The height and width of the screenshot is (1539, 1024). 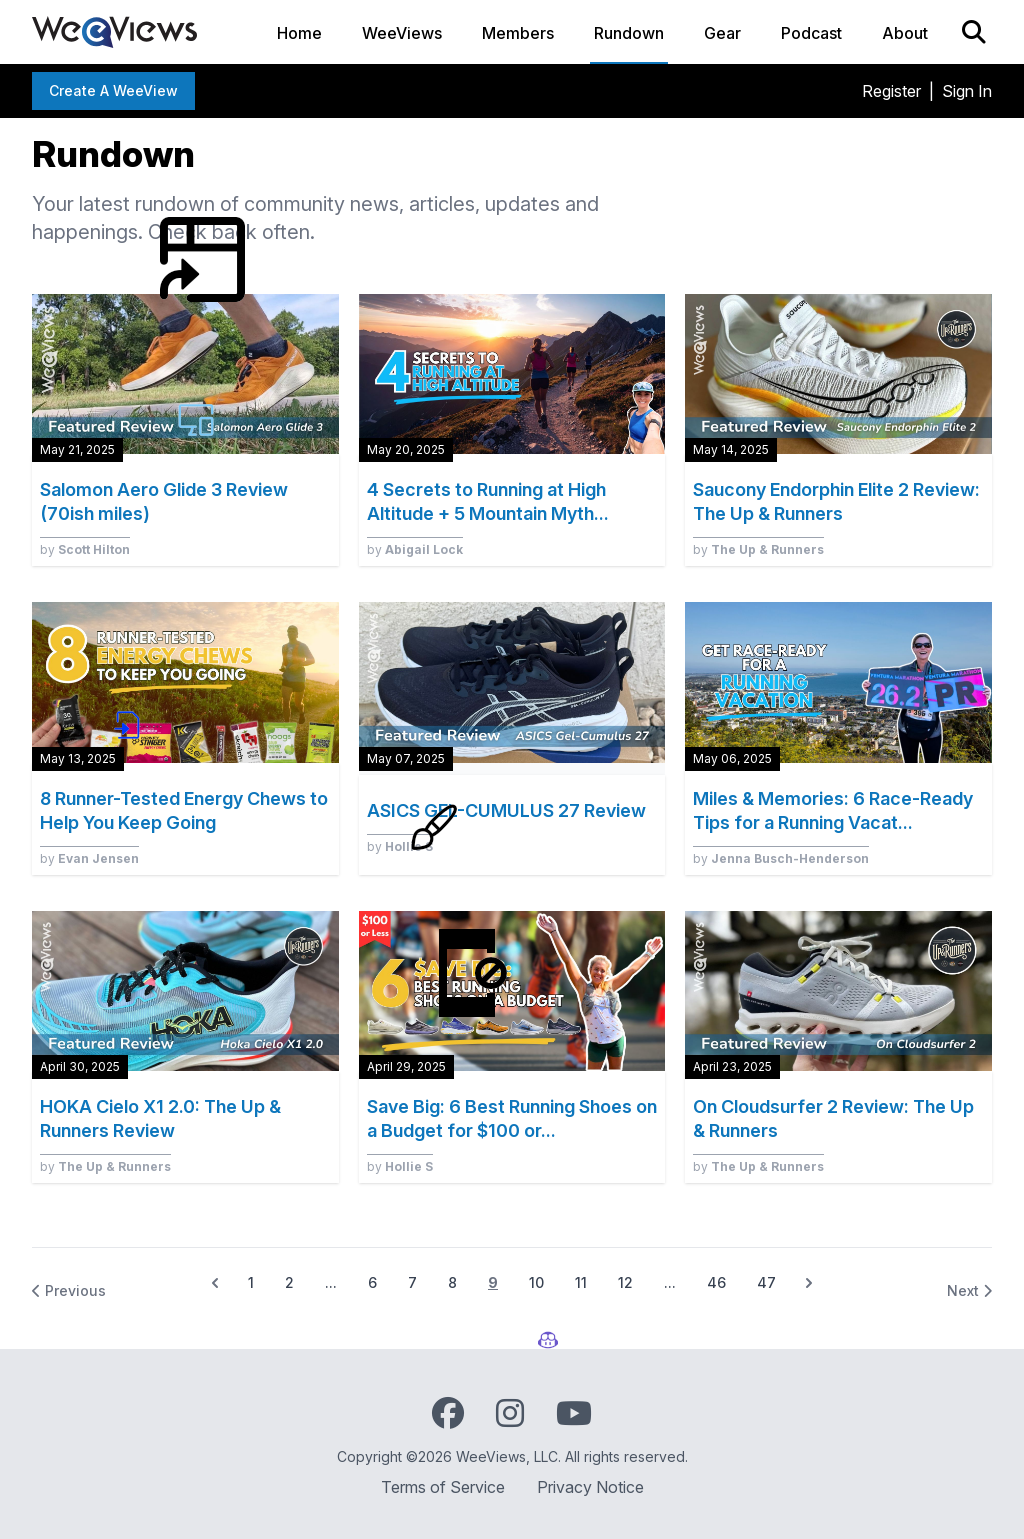 What do you see at coordinates (434, 827) in the screenshot?
I see `customize appearance or theme settings` at bounding box center [434, 827].